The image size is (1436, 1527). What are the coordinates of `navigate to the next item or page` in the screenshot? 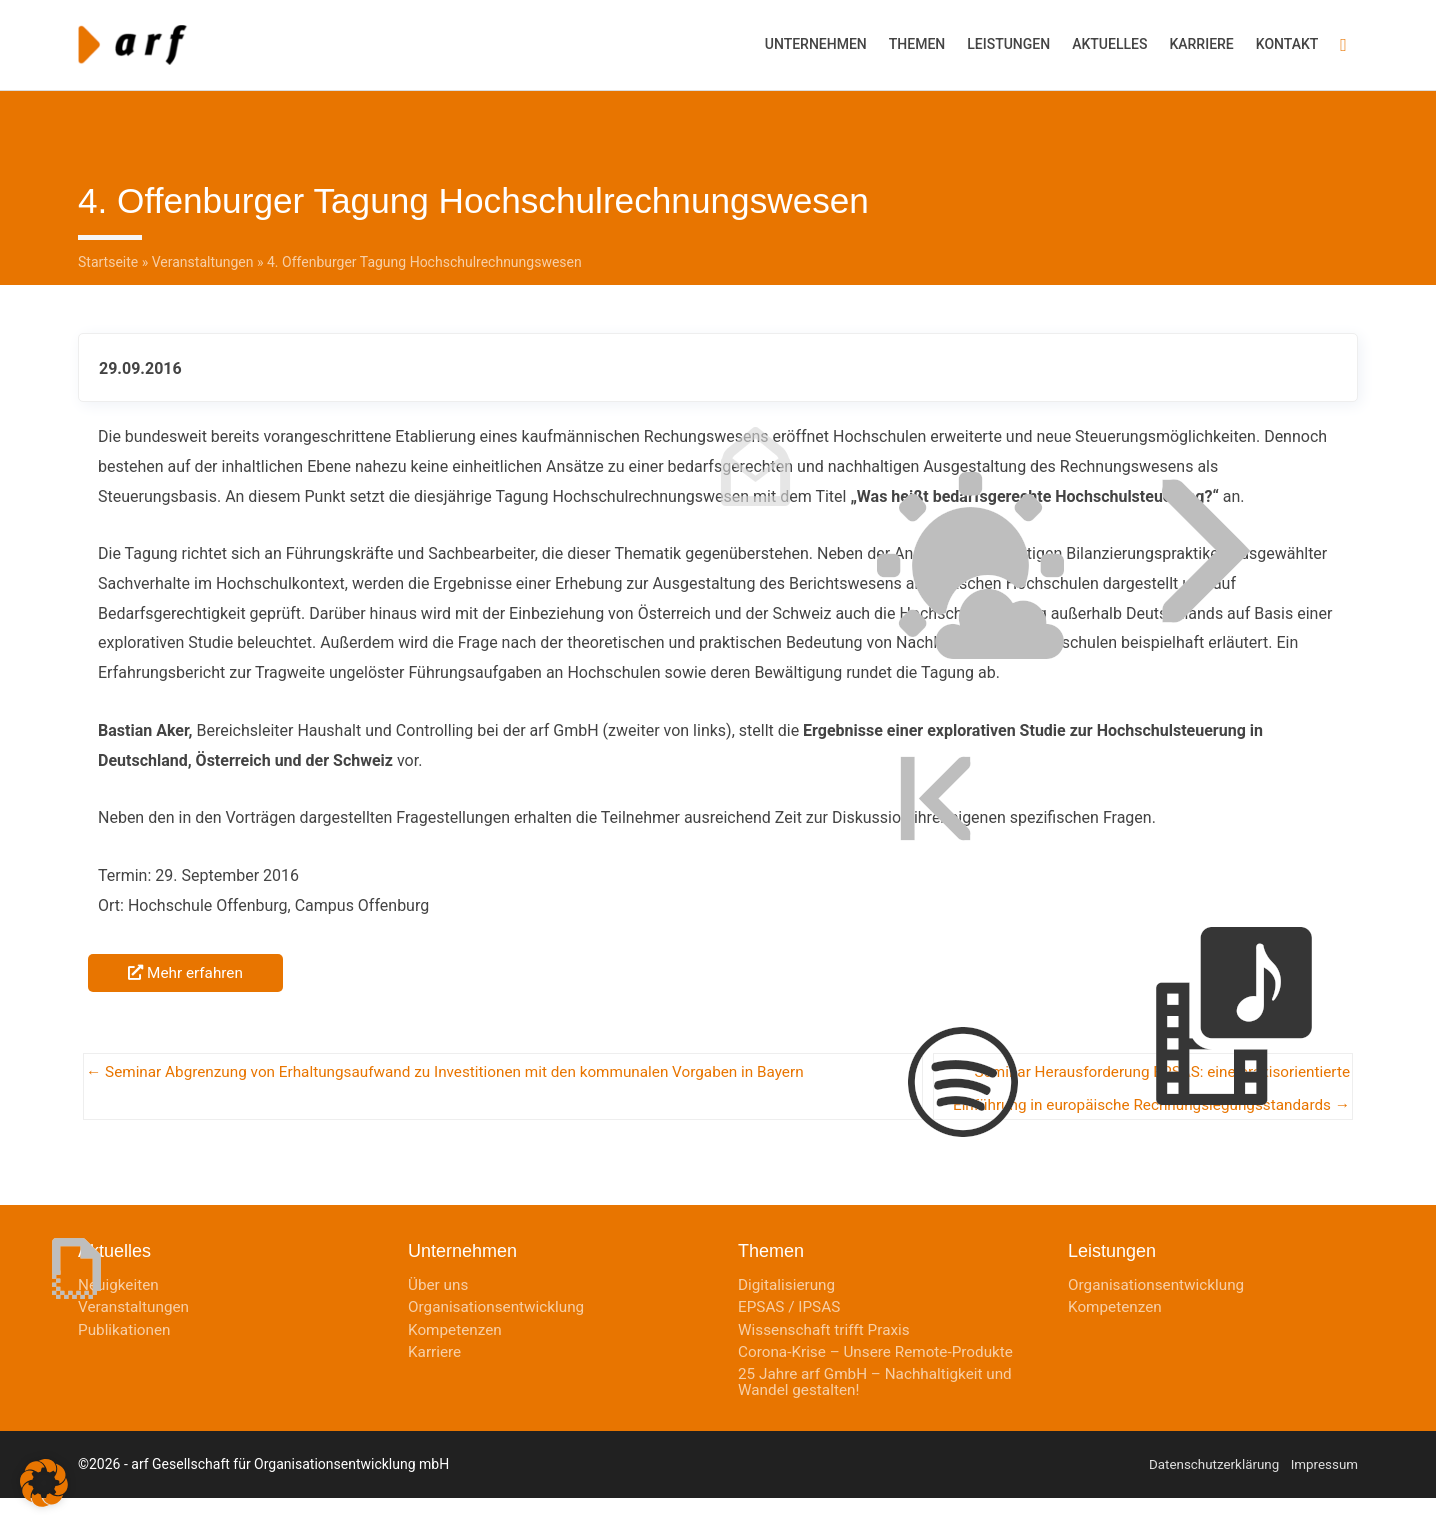 It's located at (1210, 551).